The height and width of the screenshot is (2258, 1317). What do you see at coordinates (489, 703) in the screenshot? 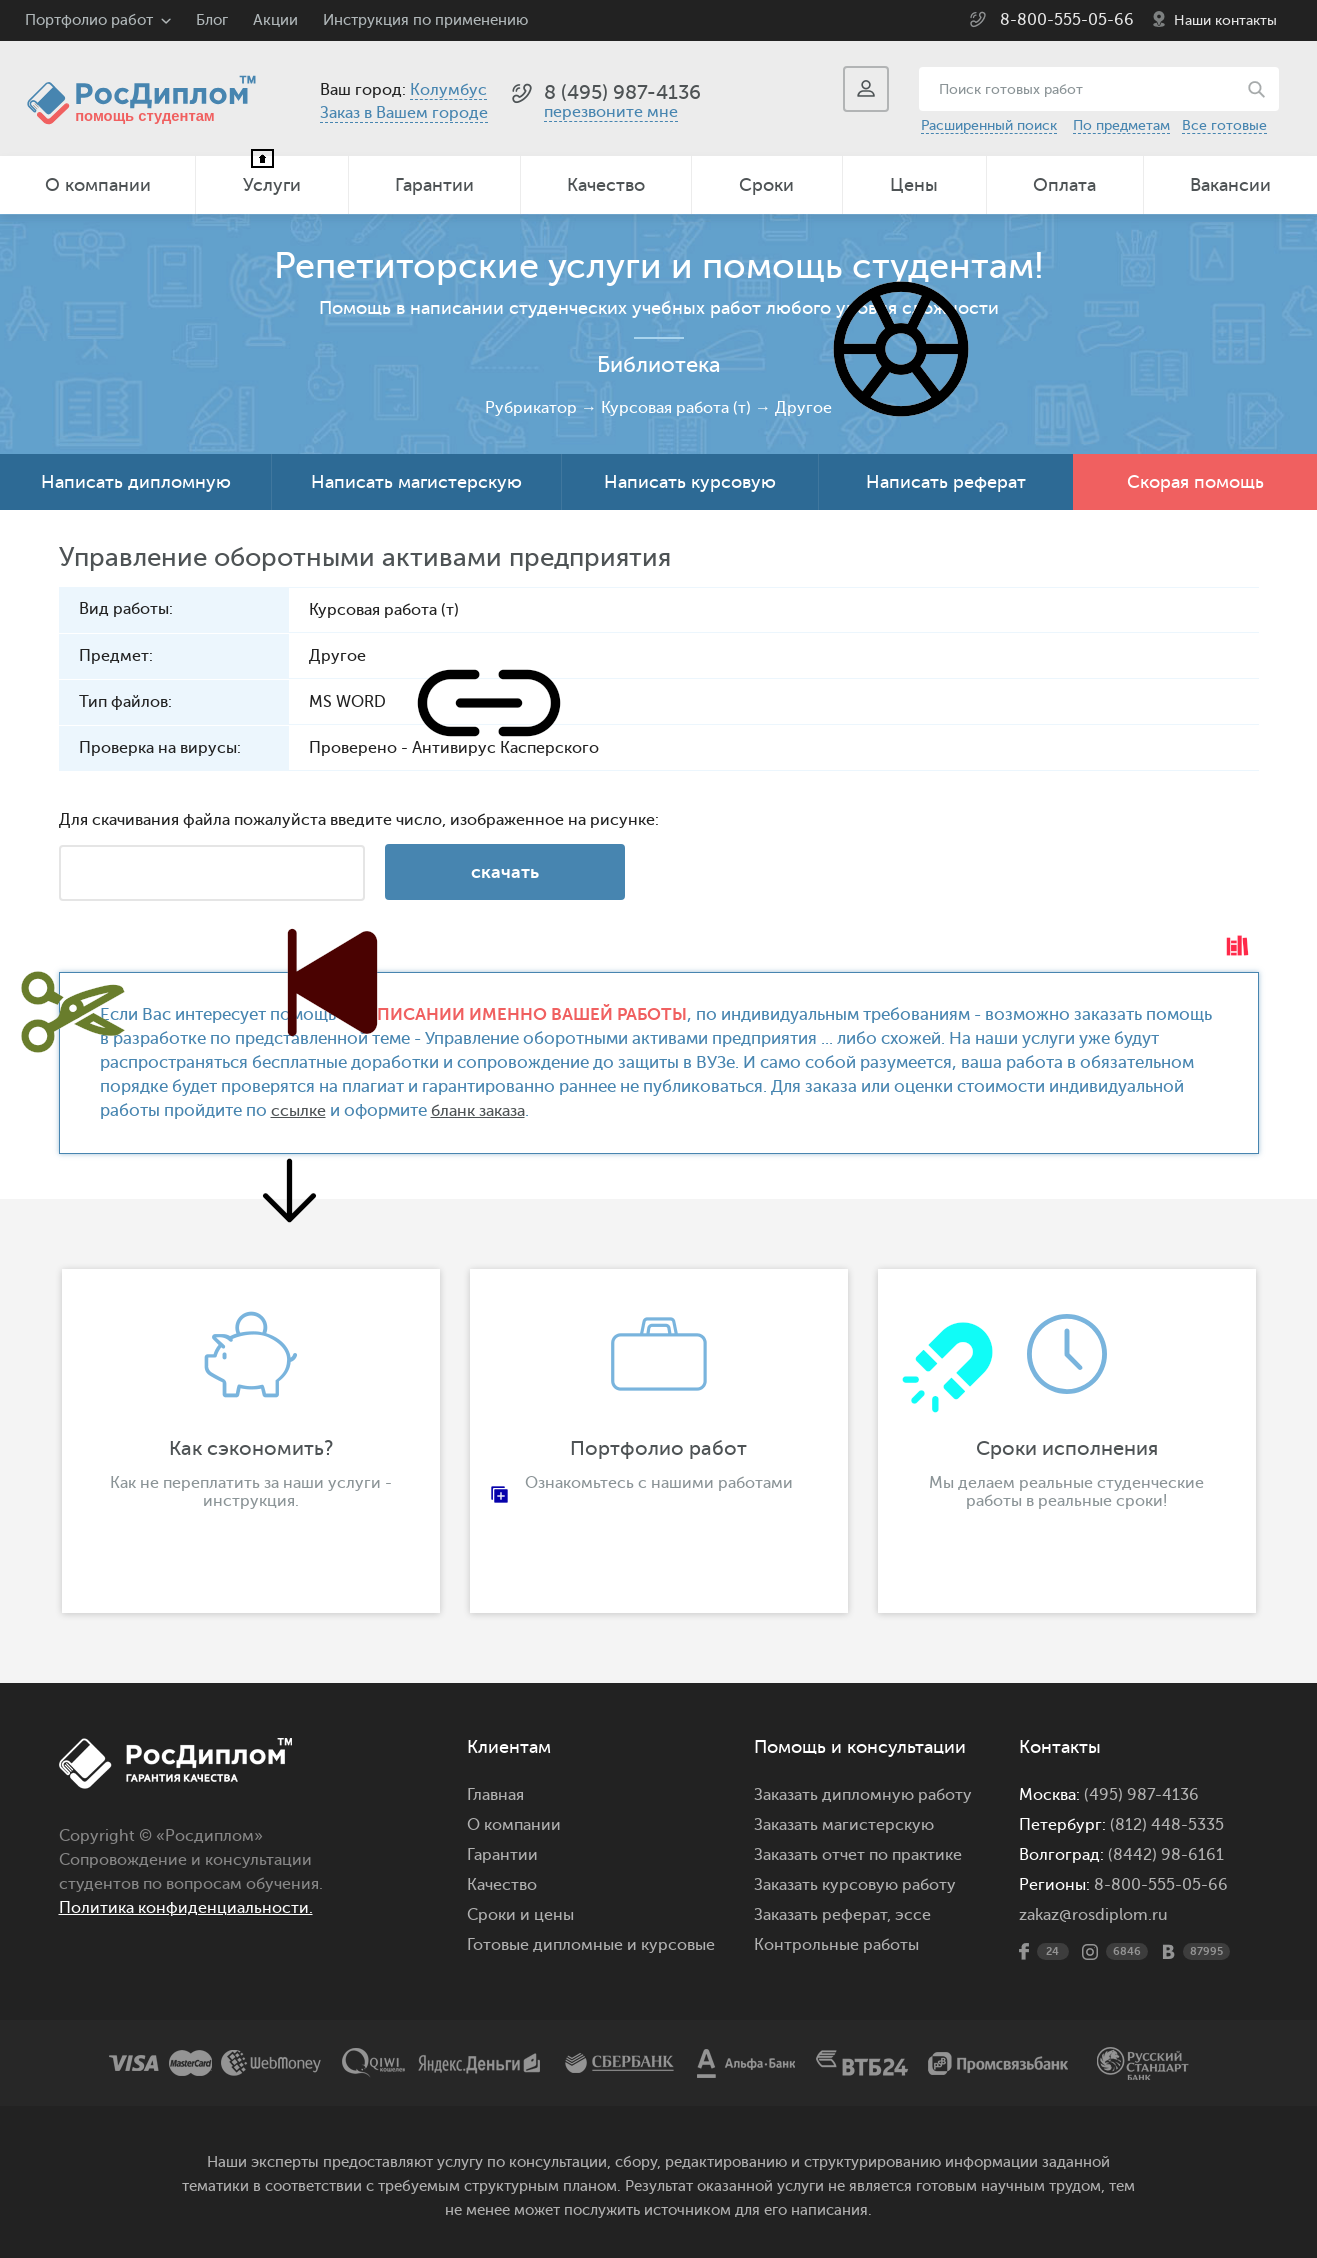
I see `copy link to clipboard` at bounding box center [489, 703].